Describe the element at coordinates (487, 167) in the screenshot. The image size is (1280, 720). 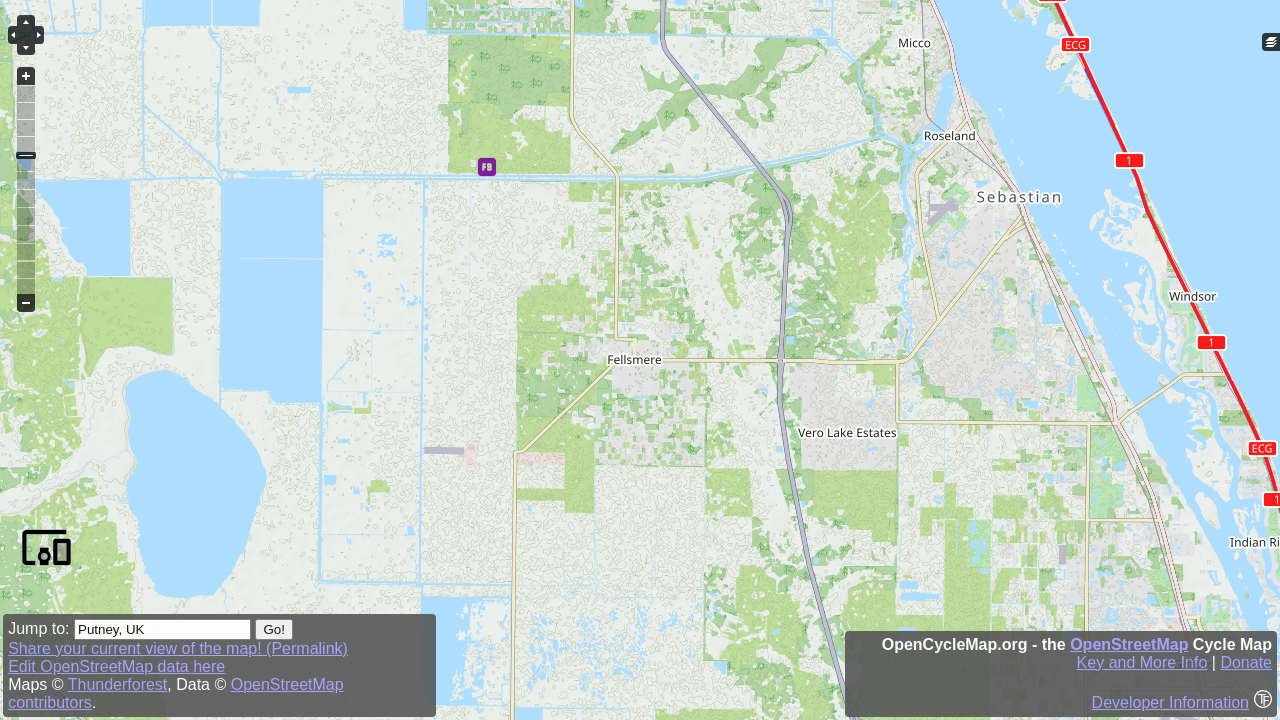
I see `keyboard shortcut indicator for F9 function key` at that location.